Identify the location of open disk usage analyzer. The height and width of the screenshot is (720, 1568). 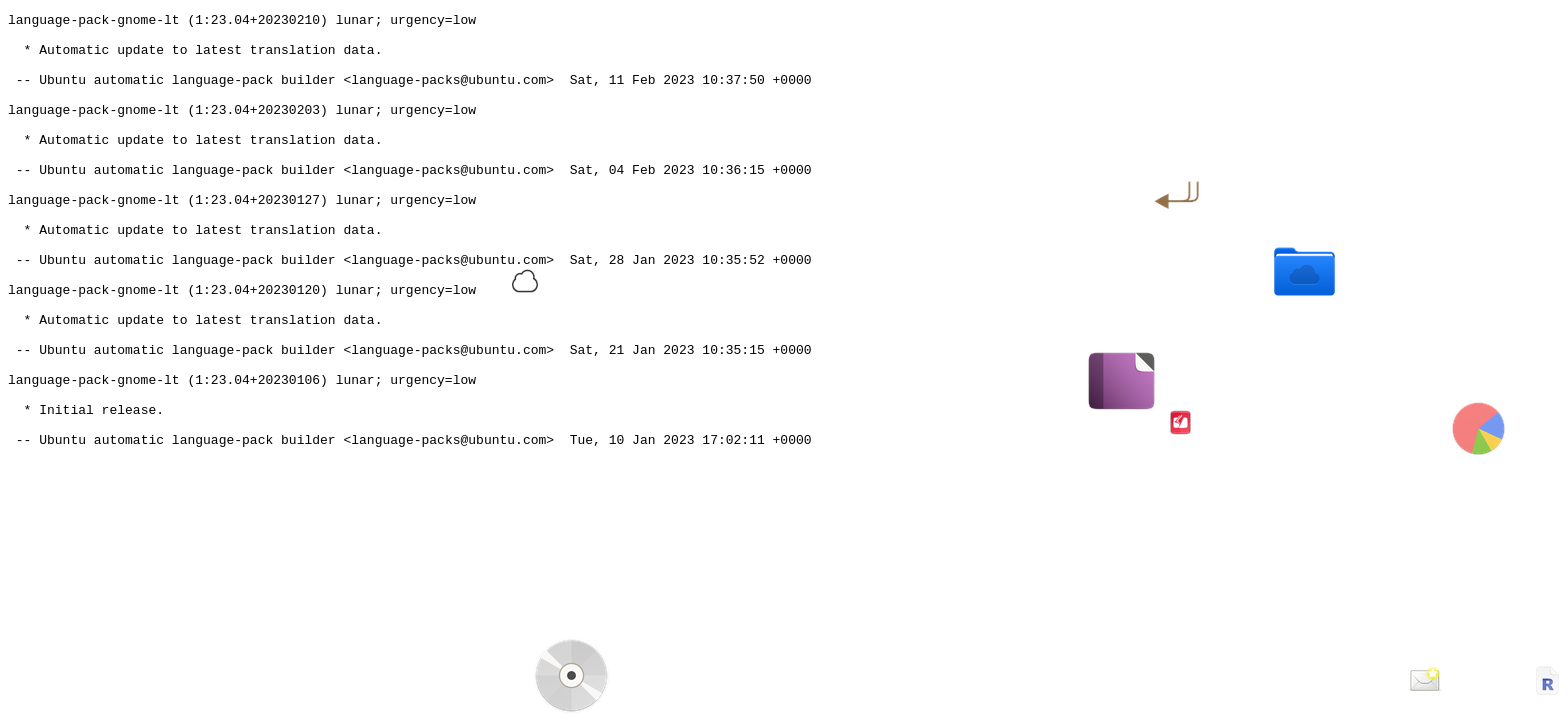
(1478, 428).